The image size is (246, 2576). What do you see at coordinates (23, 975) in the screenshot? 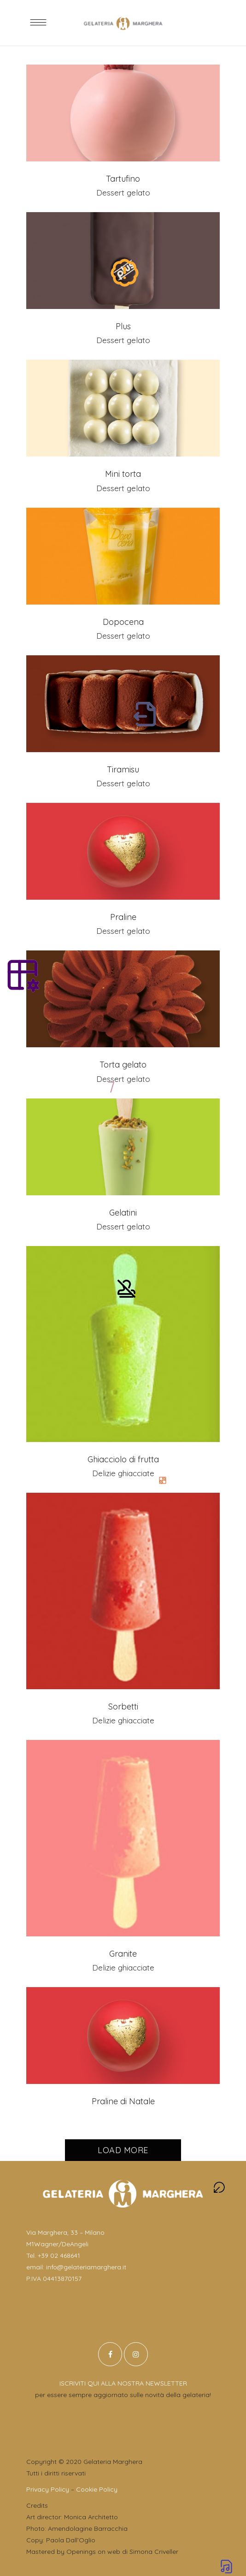
I see `customize table settings` at bounding box center [23, 975].